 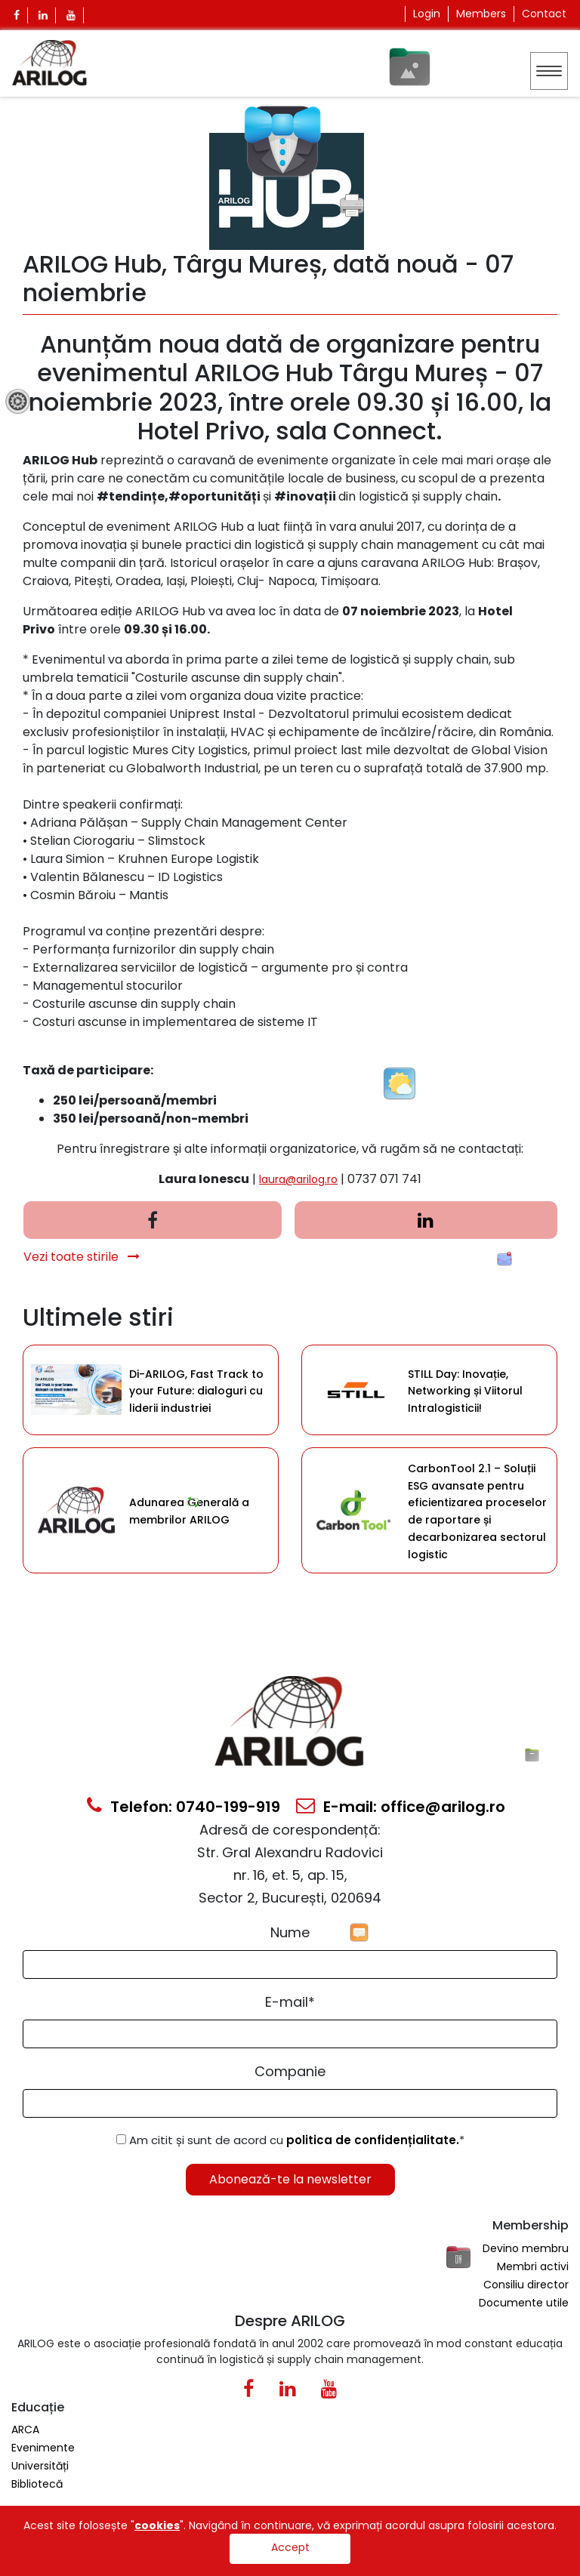 What do you see at coordinates (282, 141) in the screenshot?
I see `open butler app` at bounding box center [282, 141].